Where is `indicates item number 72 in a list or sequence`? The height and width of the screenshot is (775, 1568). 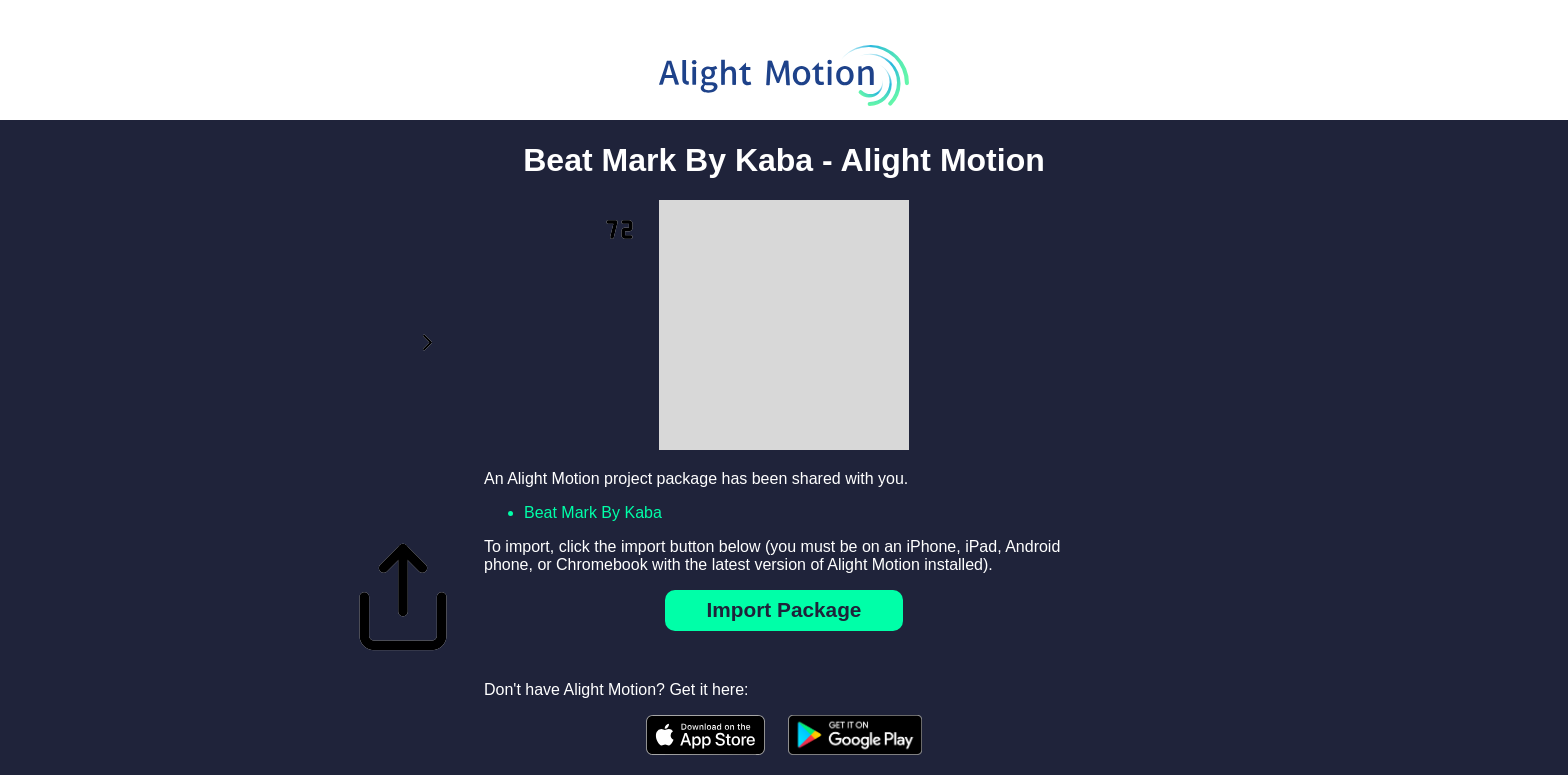 indicates item number 72 in a list or sequence is located at coordinates (619, 229).